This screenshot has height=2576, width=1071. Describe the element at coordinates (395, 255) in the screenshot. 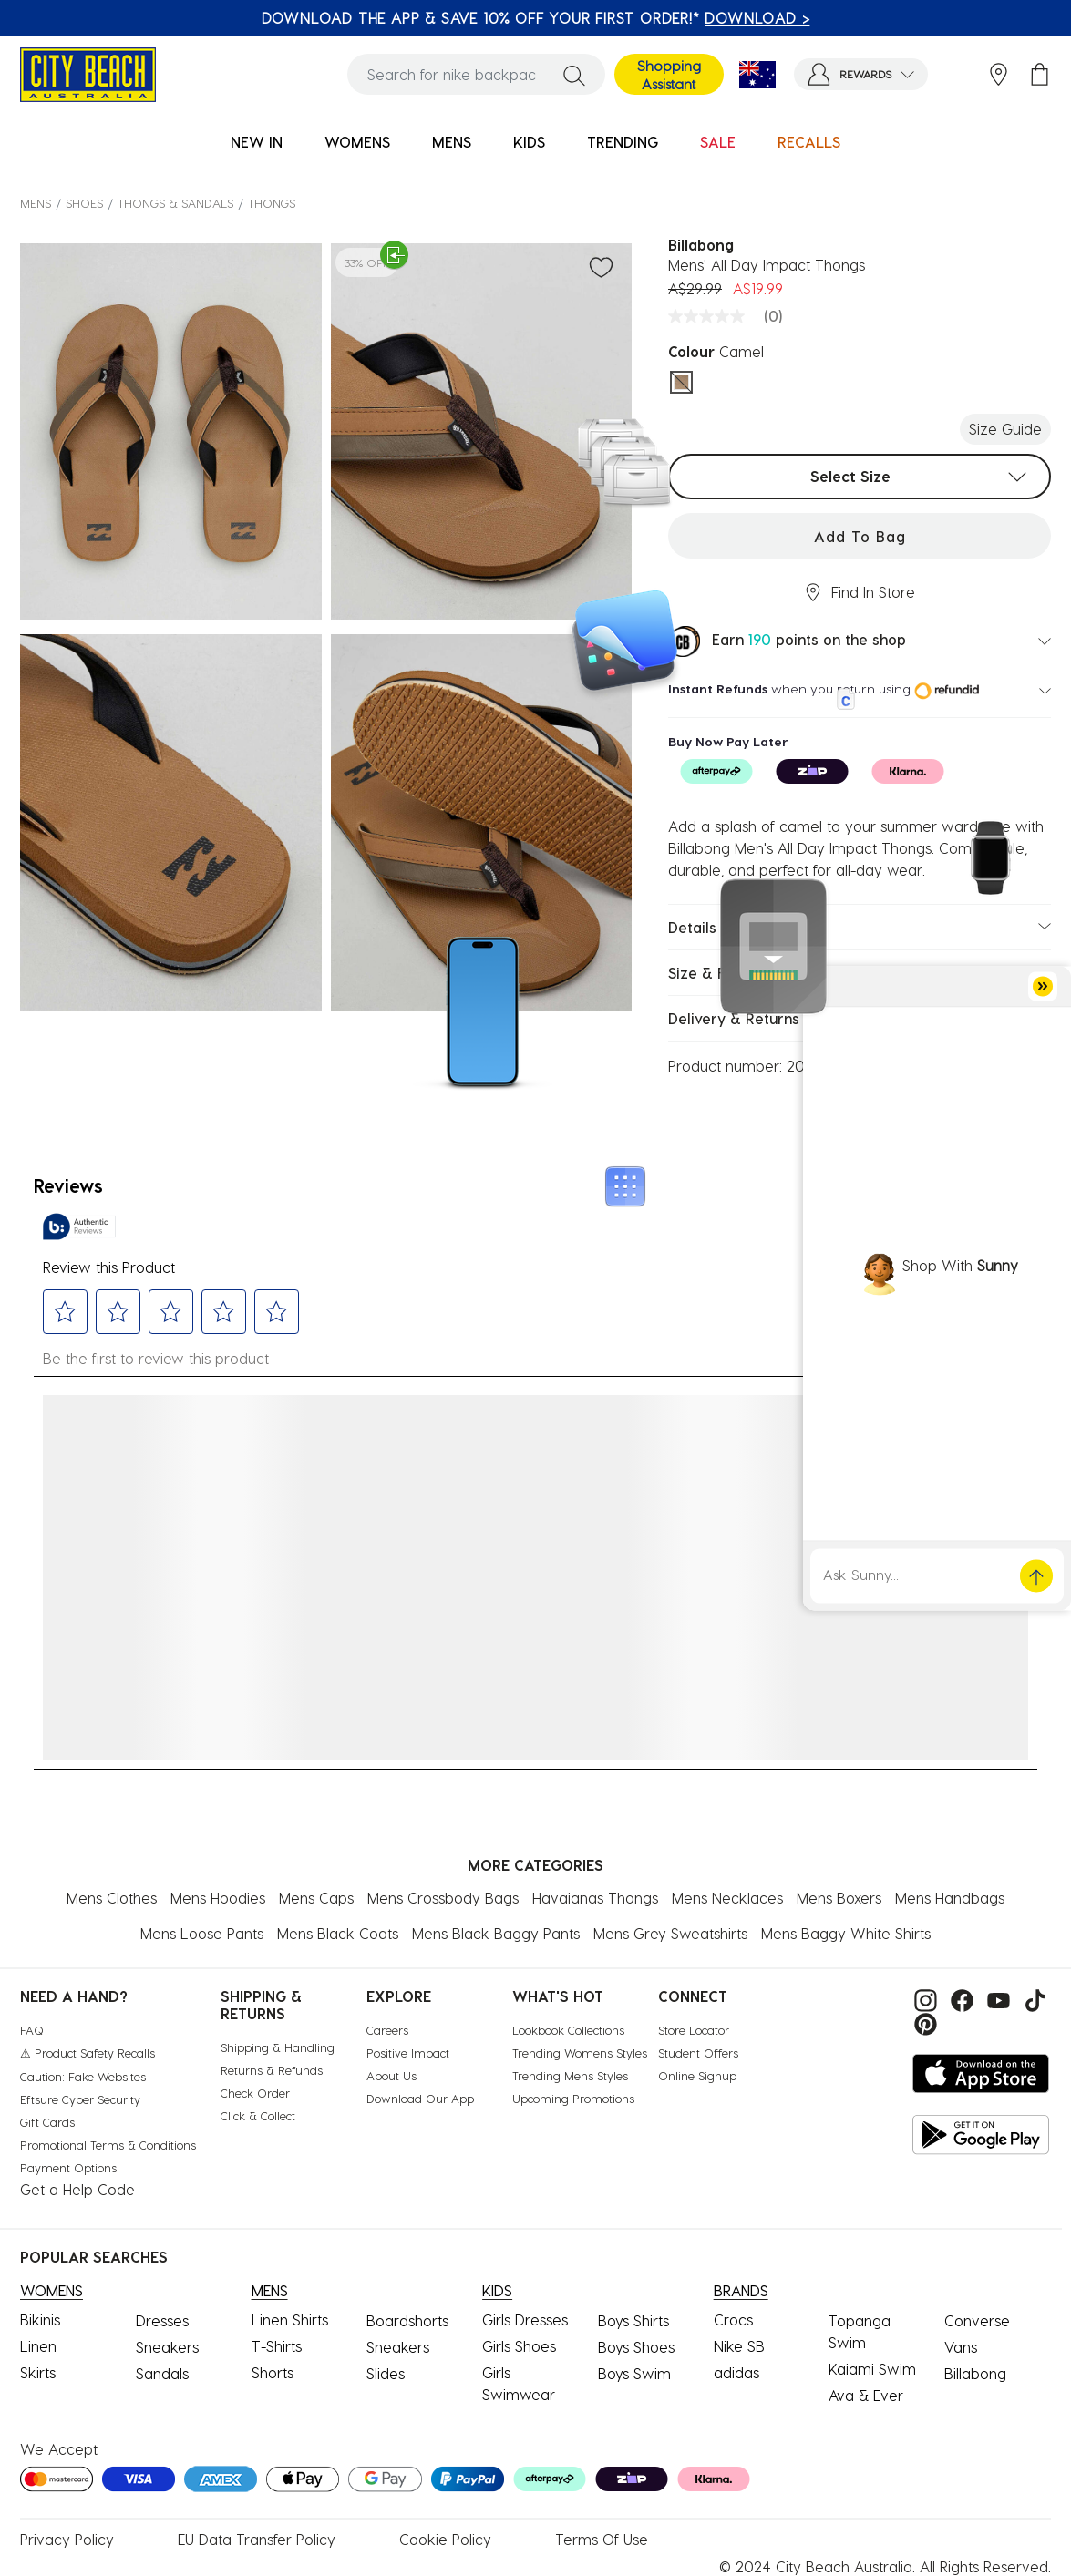

I see `log out of the current user session` at that location.